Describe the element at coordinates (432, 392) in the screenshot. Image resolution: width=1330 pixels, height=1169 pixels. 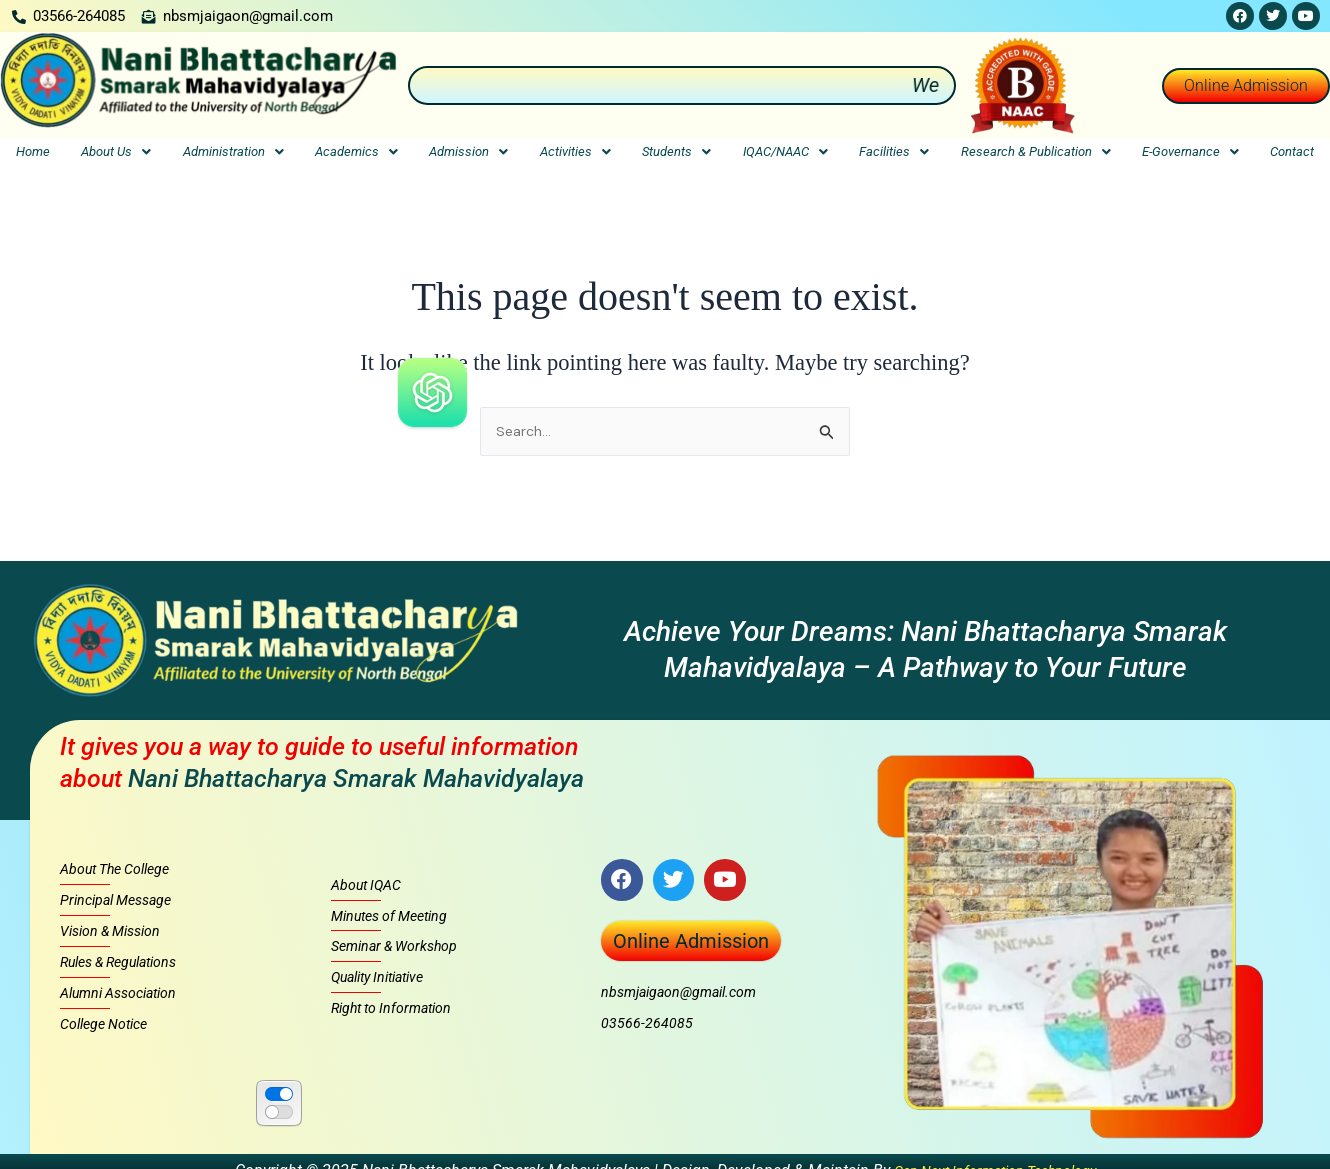
I see `open the OpenAI ChatGPT app` at that location.